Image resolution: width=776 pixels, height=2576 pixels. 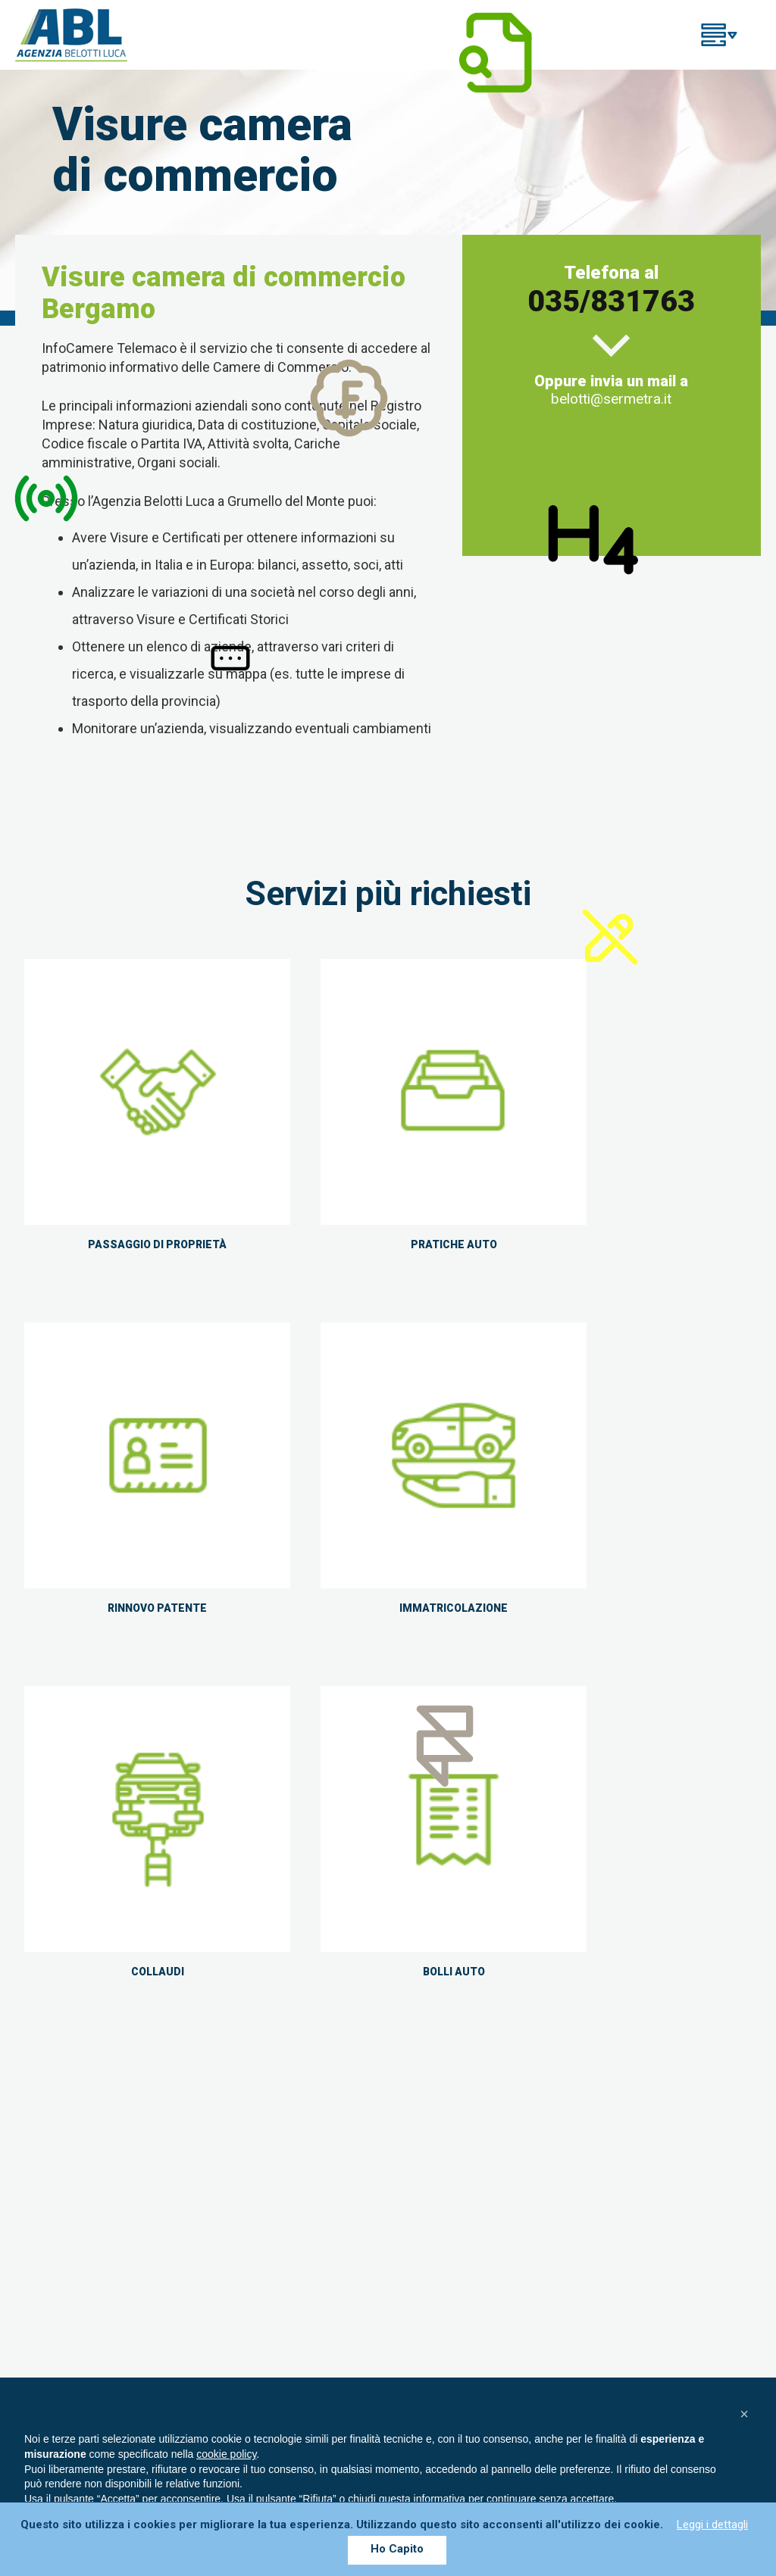 What do you see at coordinates (587, 538) in the screenshot?
I see `format text as heading level 4` at bounding box center [587, 538].